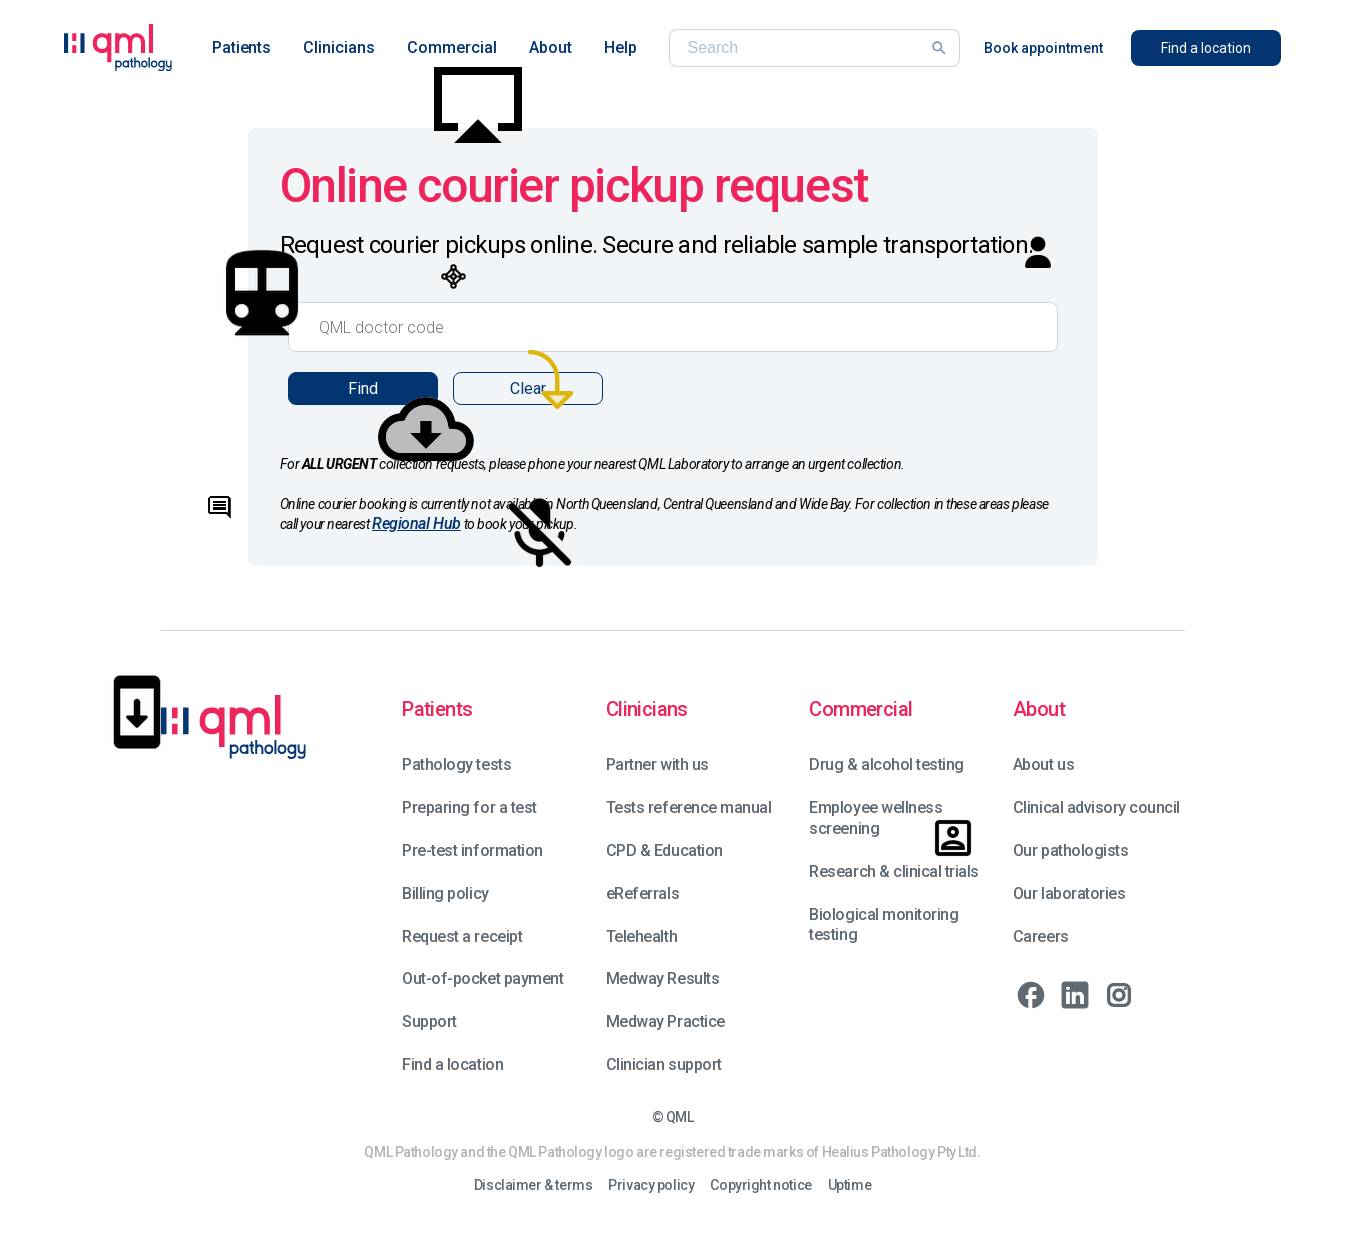 The height and width of the screenshot is (1240, 1345). I want to click on mute your microphone, so click(539, 534).